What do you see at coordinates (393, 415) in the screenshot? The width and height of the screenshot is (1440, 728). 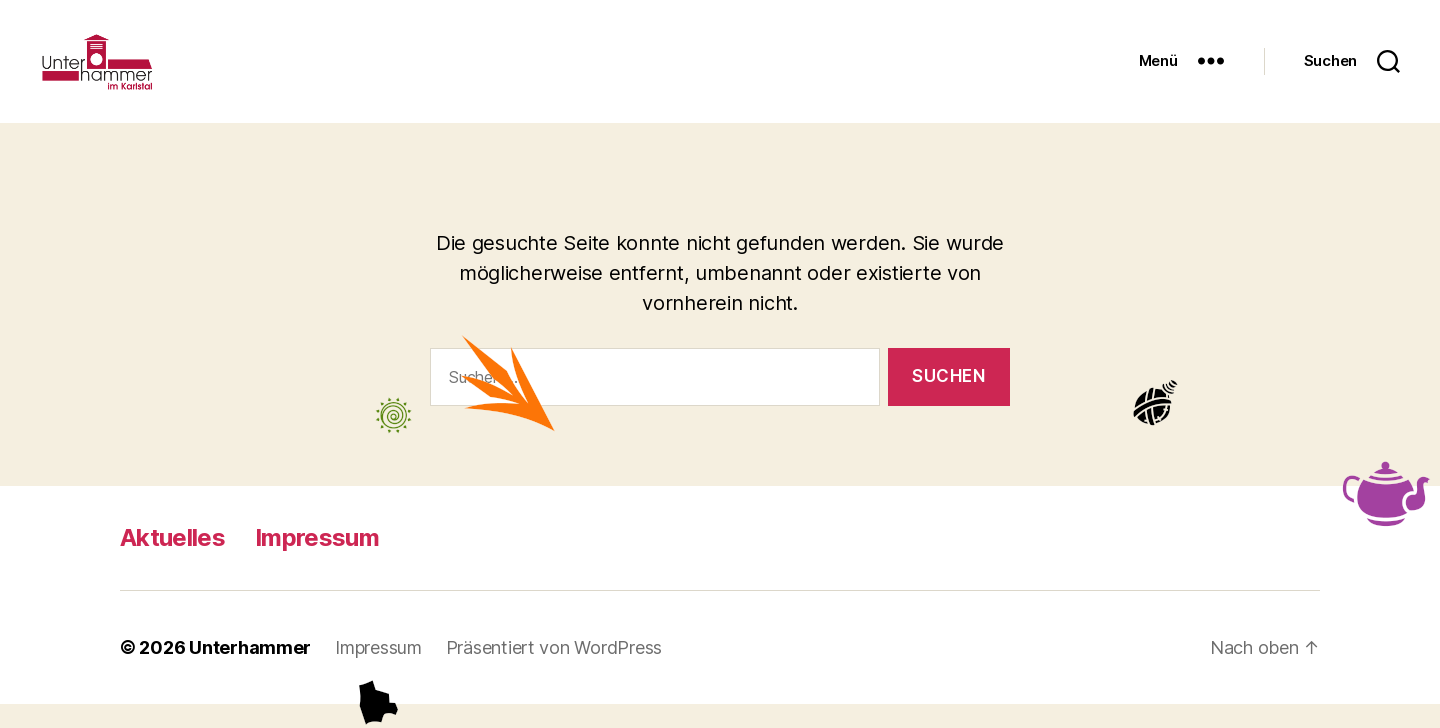 I see `ubisoft game launcher or storefront` at bounding box center [393, 415].